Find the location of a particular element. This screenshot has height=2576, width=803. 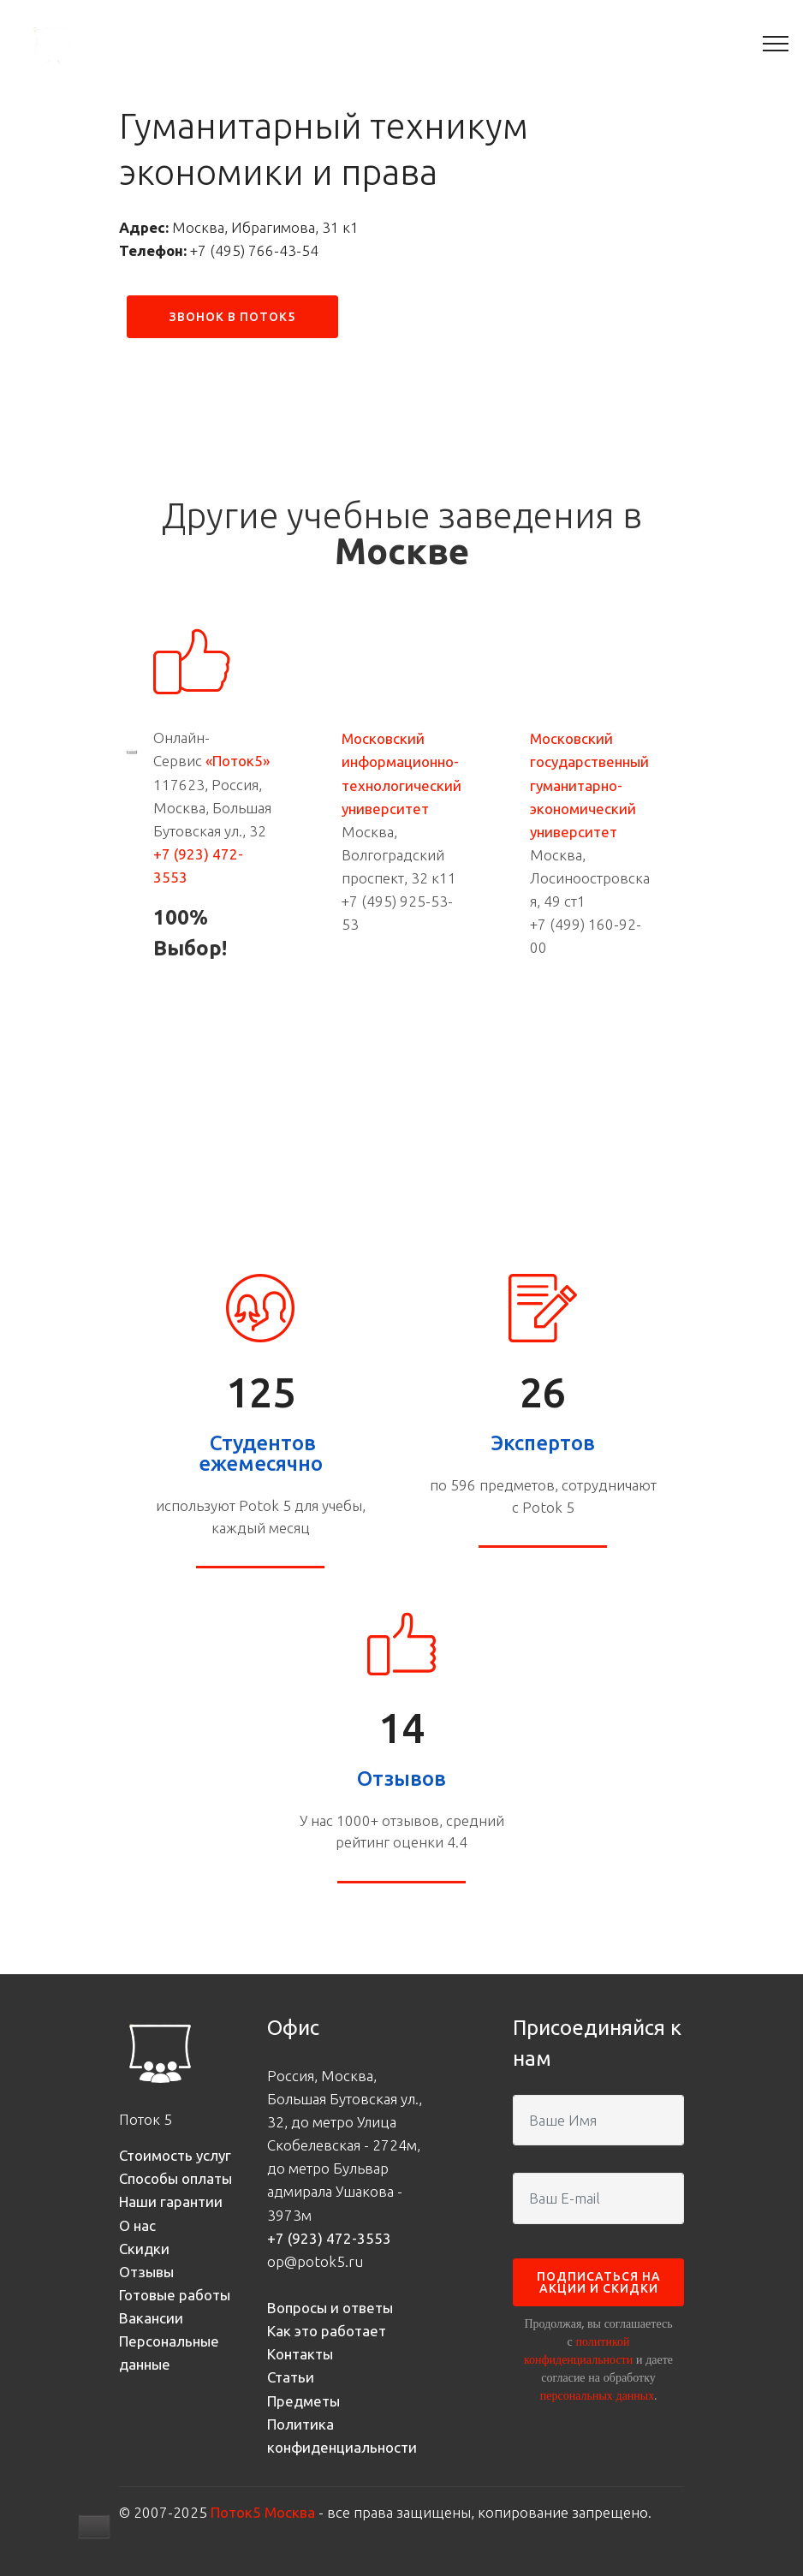

mac mini server device is located at coordinates (132, 751).